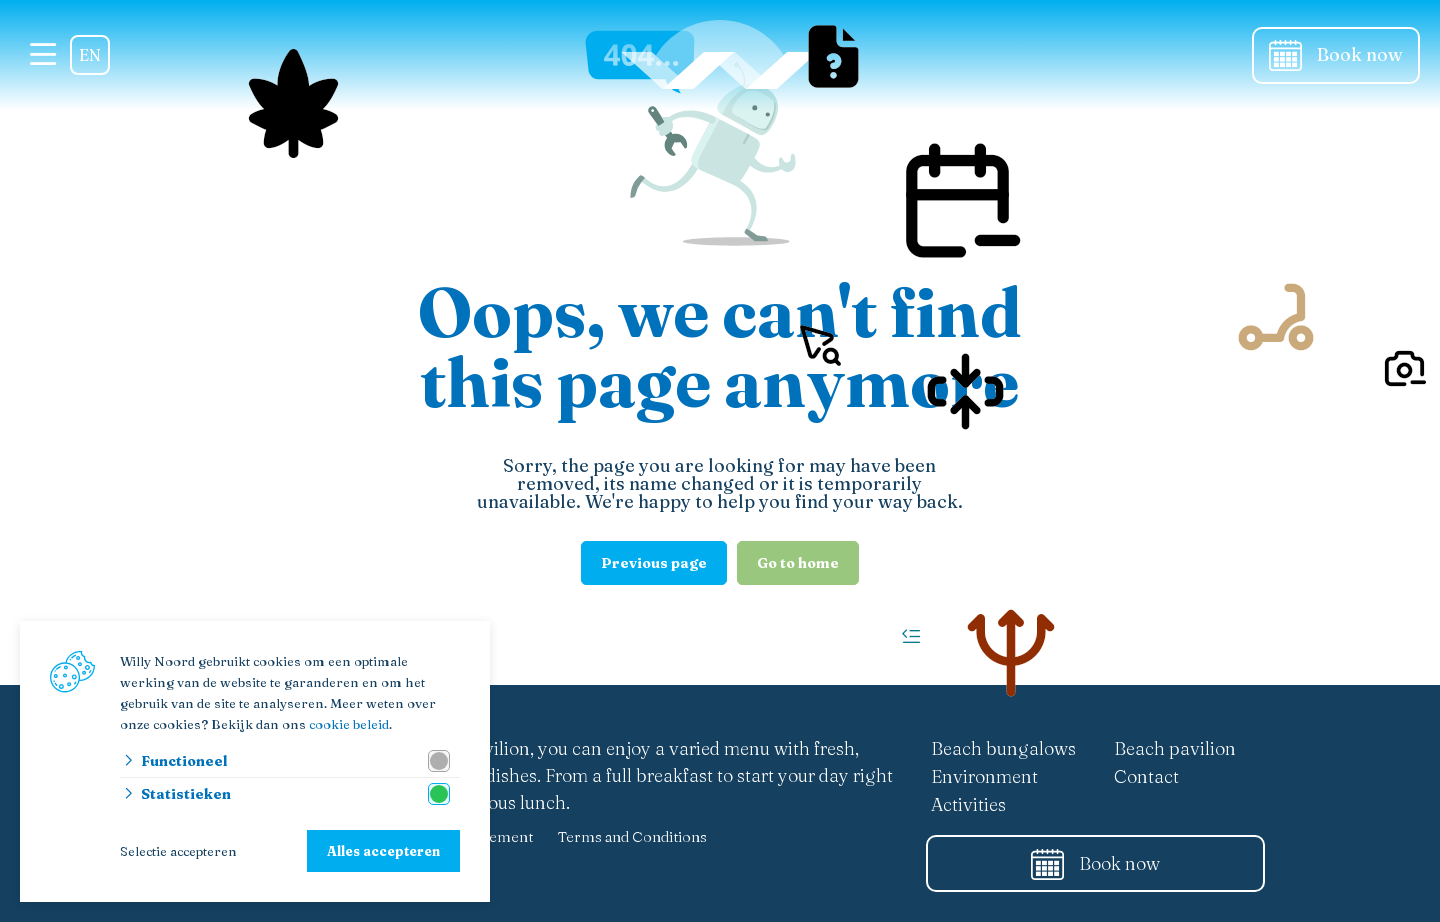 The width and height of the screenshot is (1440, 922). I want to click on search for cursor or pointer settings, so click(818, 343).